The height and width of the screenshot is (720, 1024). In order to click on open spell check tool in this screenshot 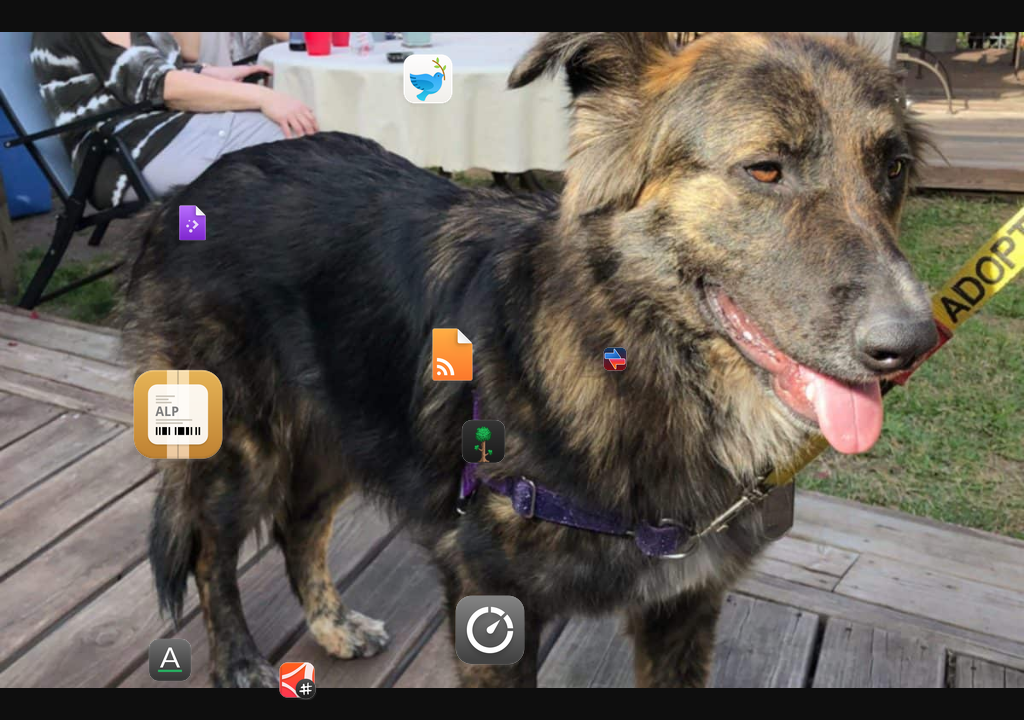, I will do `click(170, 660)`.